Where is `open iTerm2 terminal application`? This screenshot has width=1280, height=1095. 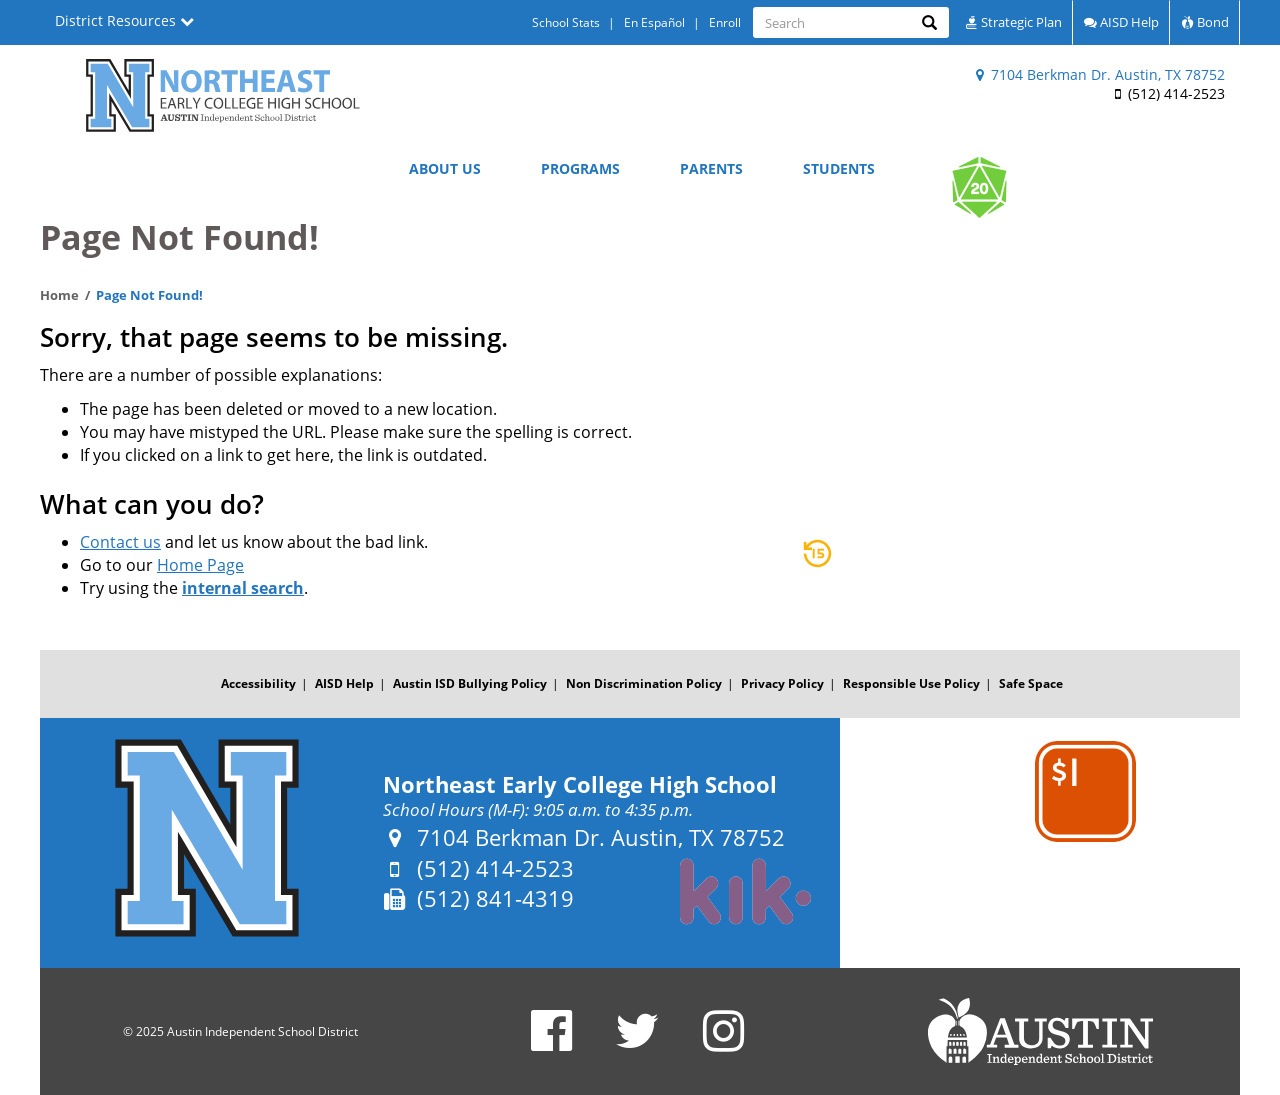 open iTerm2 terminal application is located at coordinates (1085, 791).